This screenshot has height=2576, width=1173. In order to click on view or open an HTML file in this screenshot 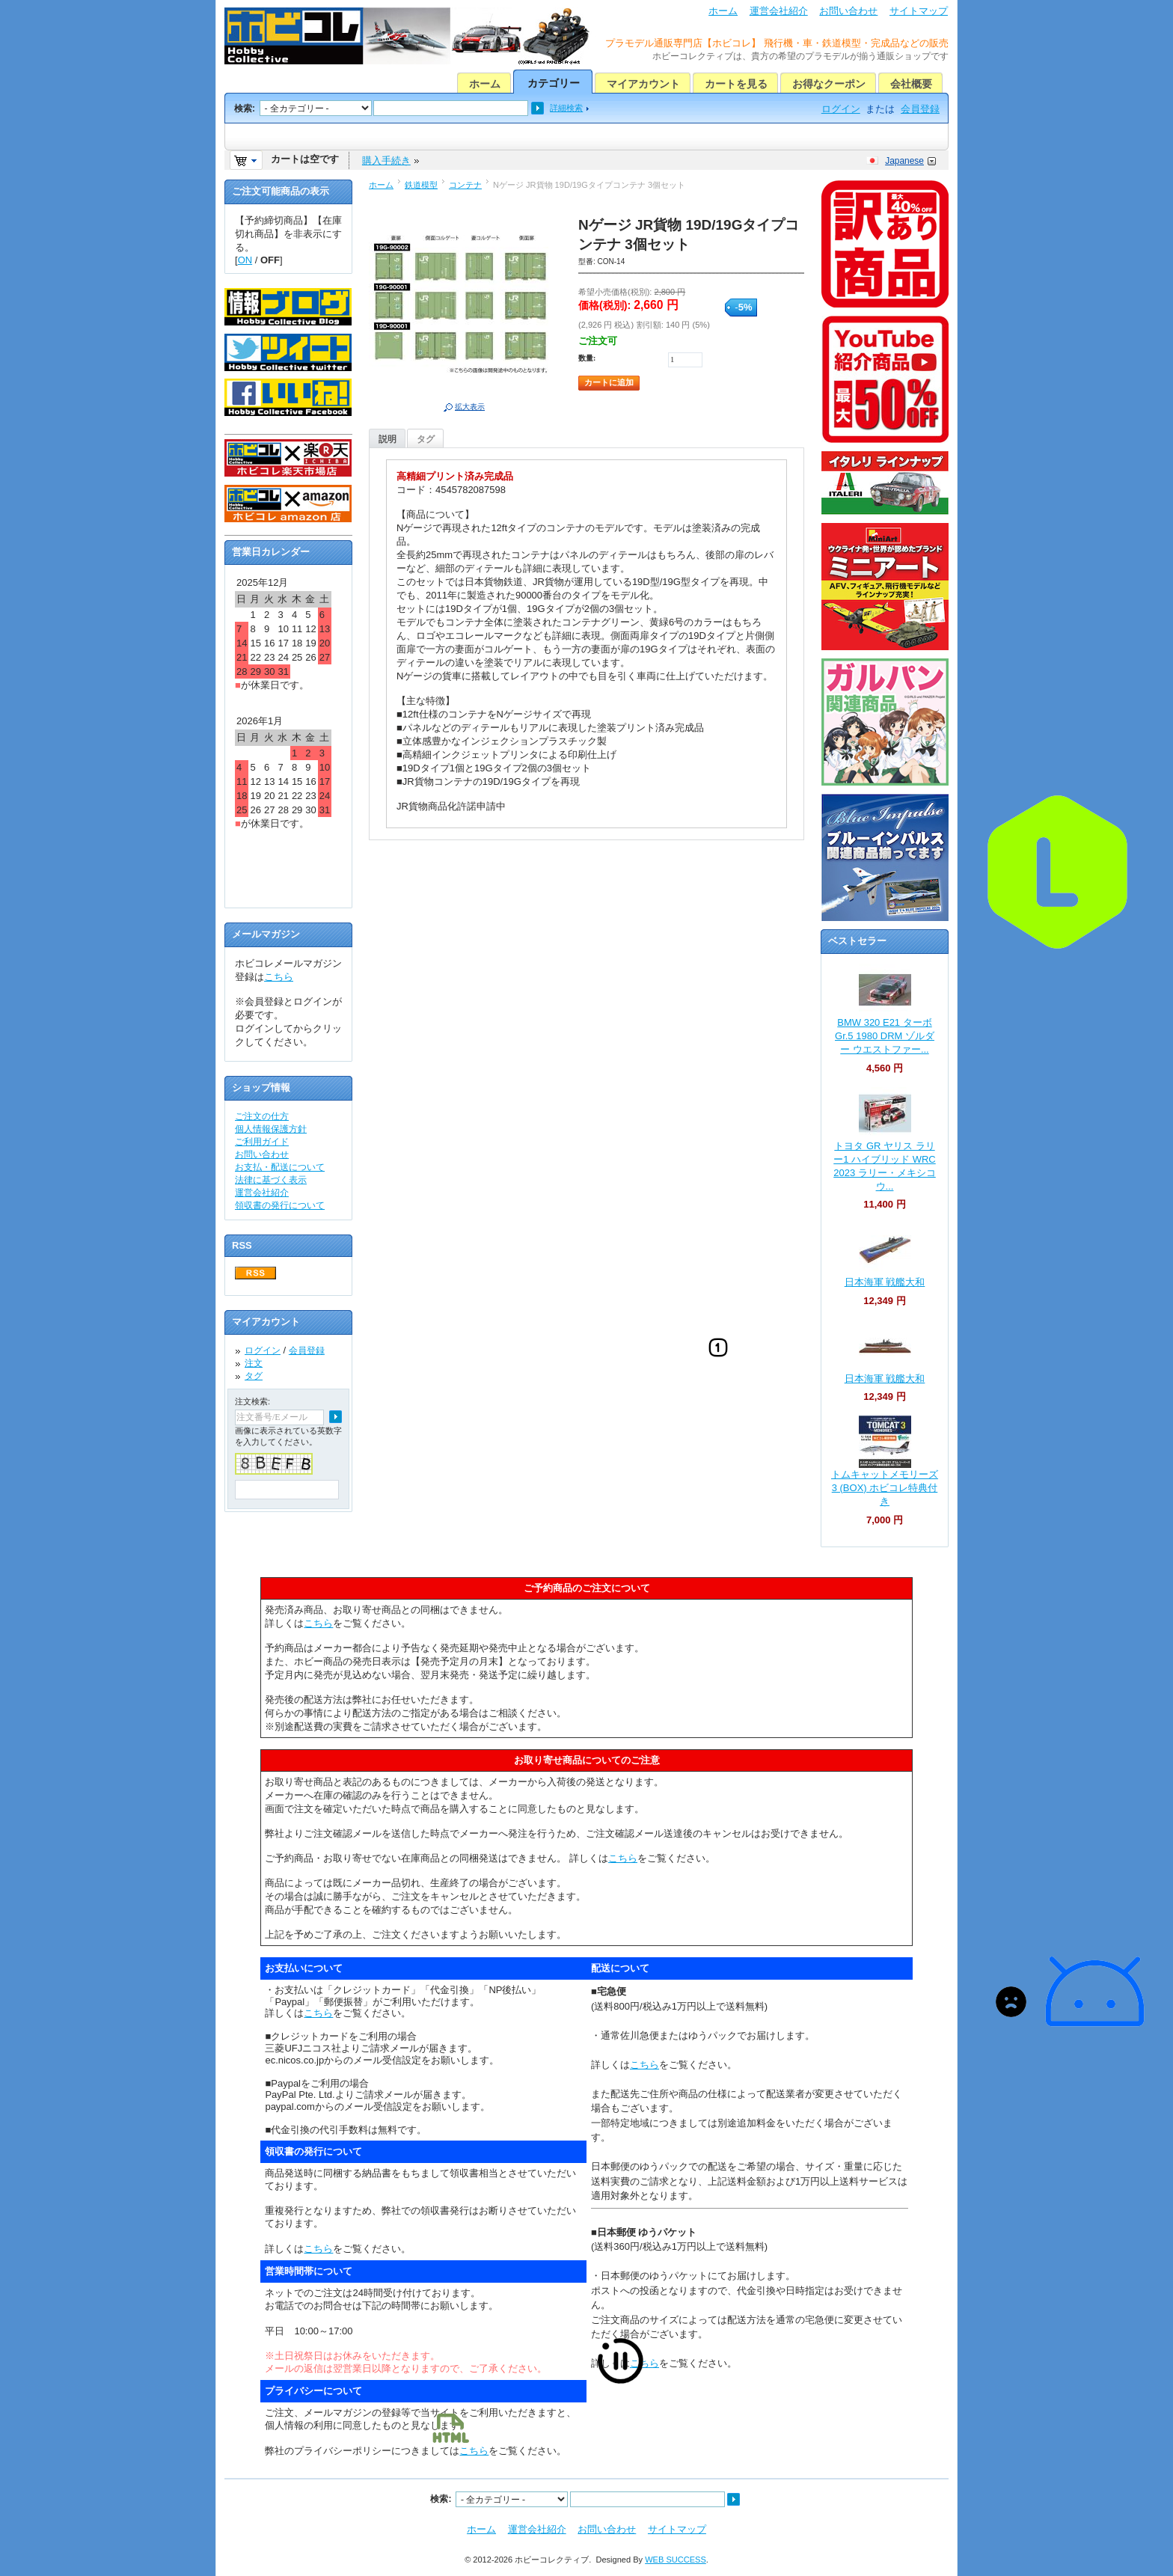, I will do `click(450, 2429)`.